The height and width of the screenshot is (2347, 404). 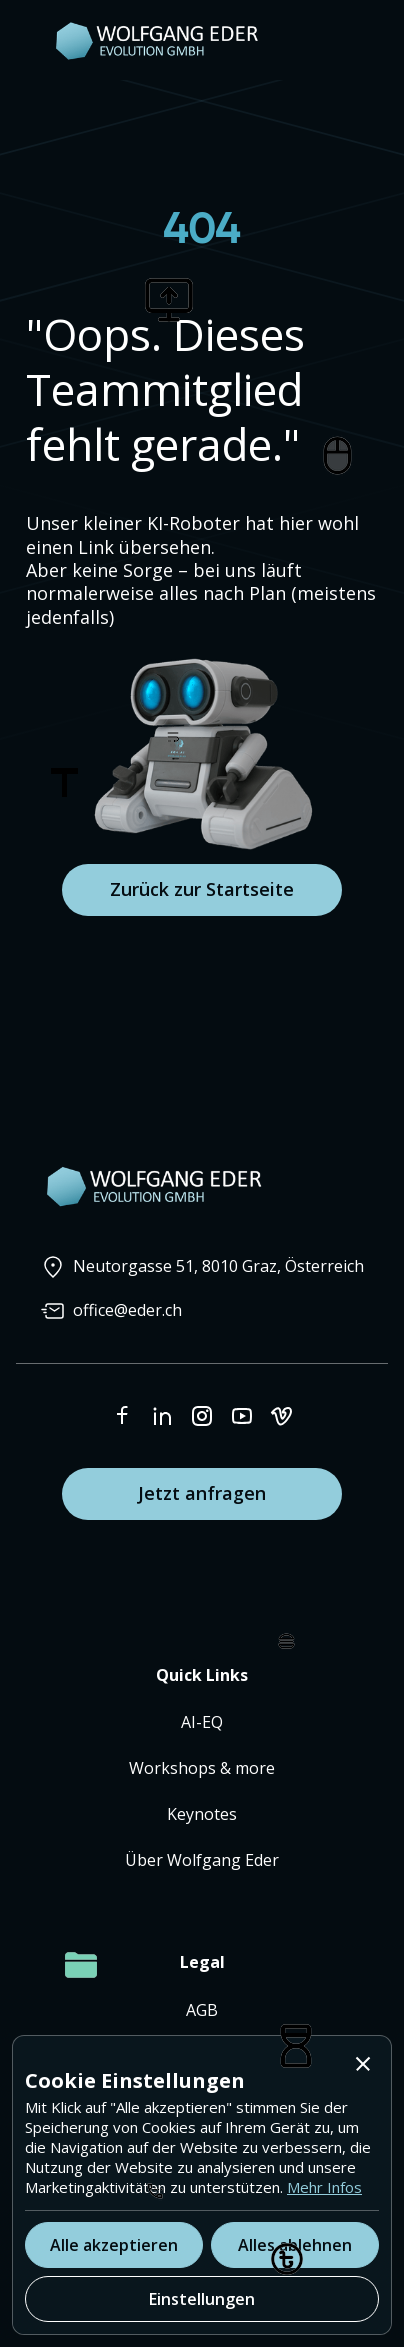 What do you see at coordinates (296, 2046) in the screenshot?
I see `indicates a process just started with most time remaining` at bounding box center [296, 2046].